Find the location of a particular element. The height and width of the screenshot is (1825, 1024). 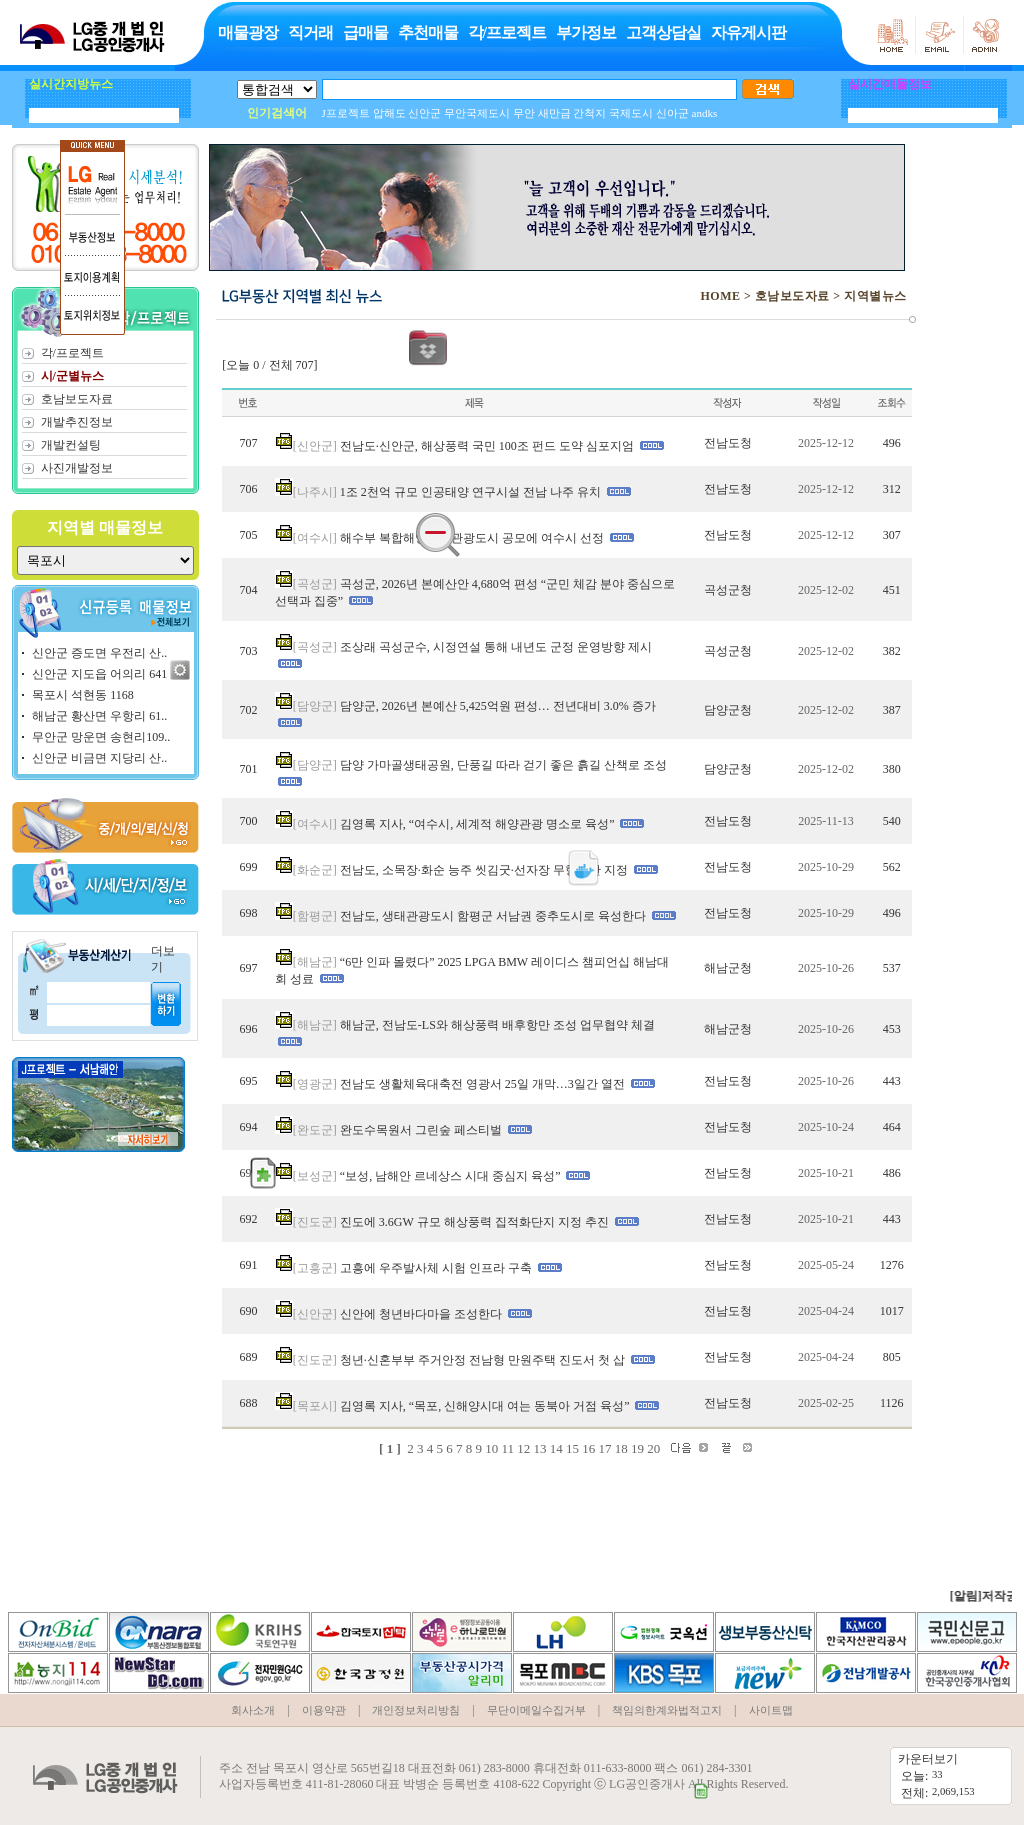

dockerfile or docker configuration file is located at coordinates (583, 867).